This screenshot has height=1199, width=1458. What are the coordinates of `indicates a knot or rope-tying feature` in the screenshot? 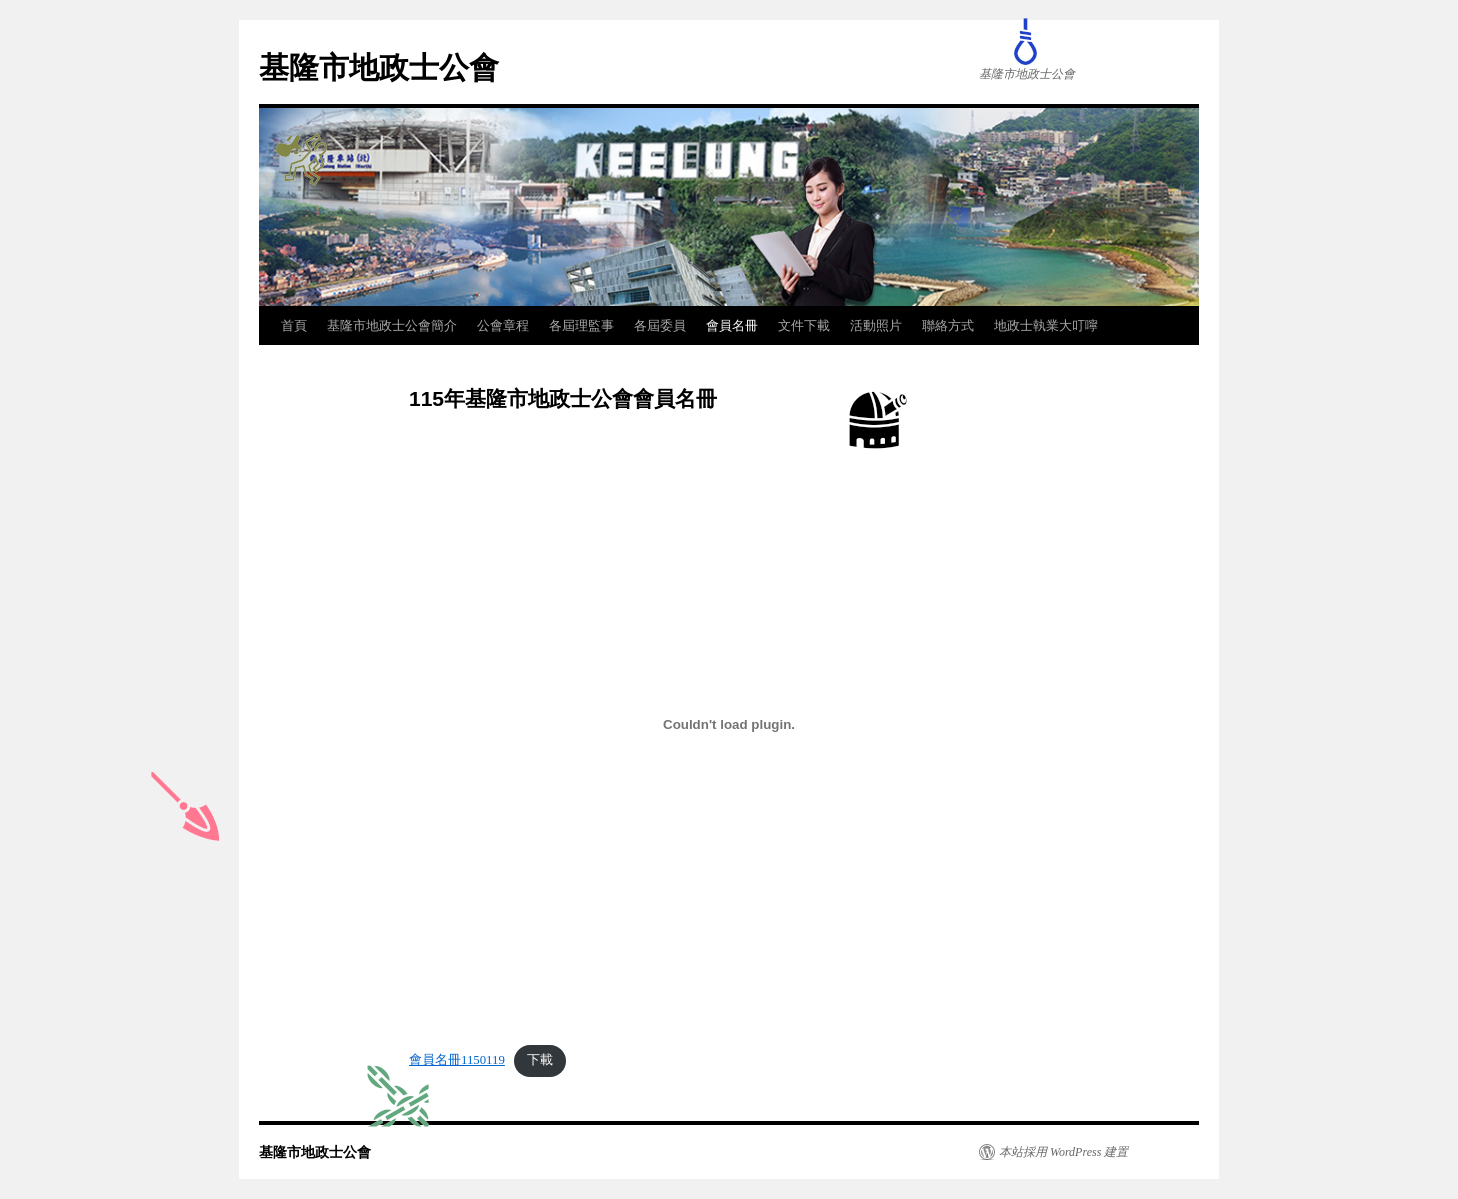 It's located at (1025, 41).